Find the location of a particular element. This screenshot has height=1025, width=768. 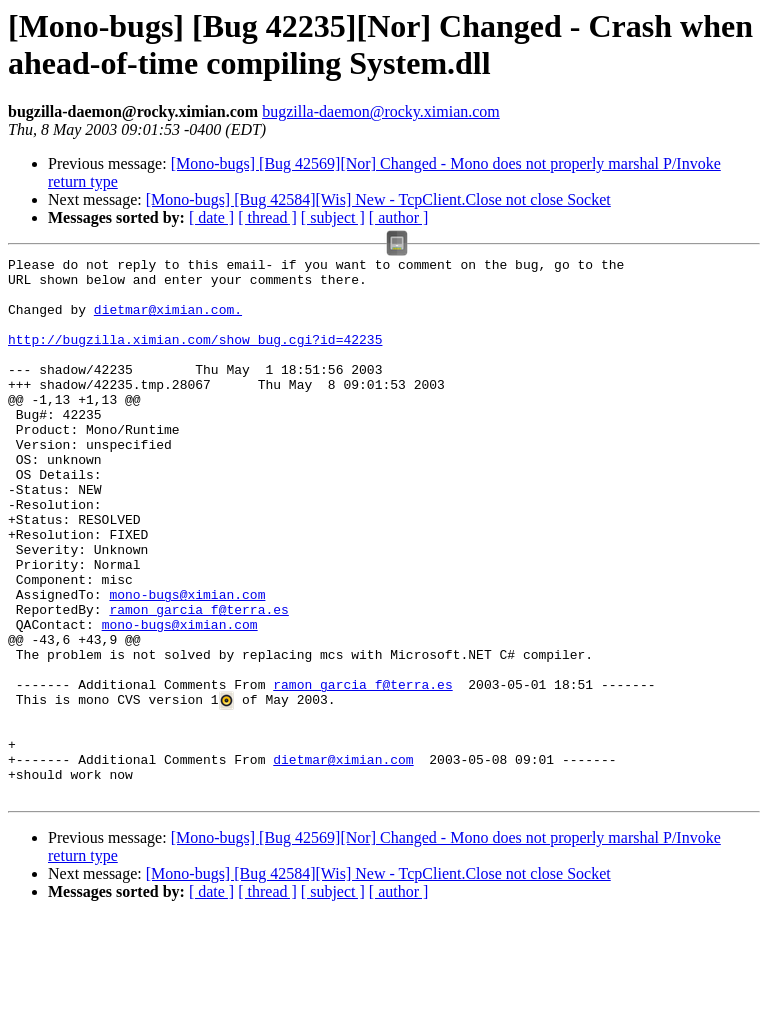

open sound or audio settings panel is located at coordinates (226, 700).